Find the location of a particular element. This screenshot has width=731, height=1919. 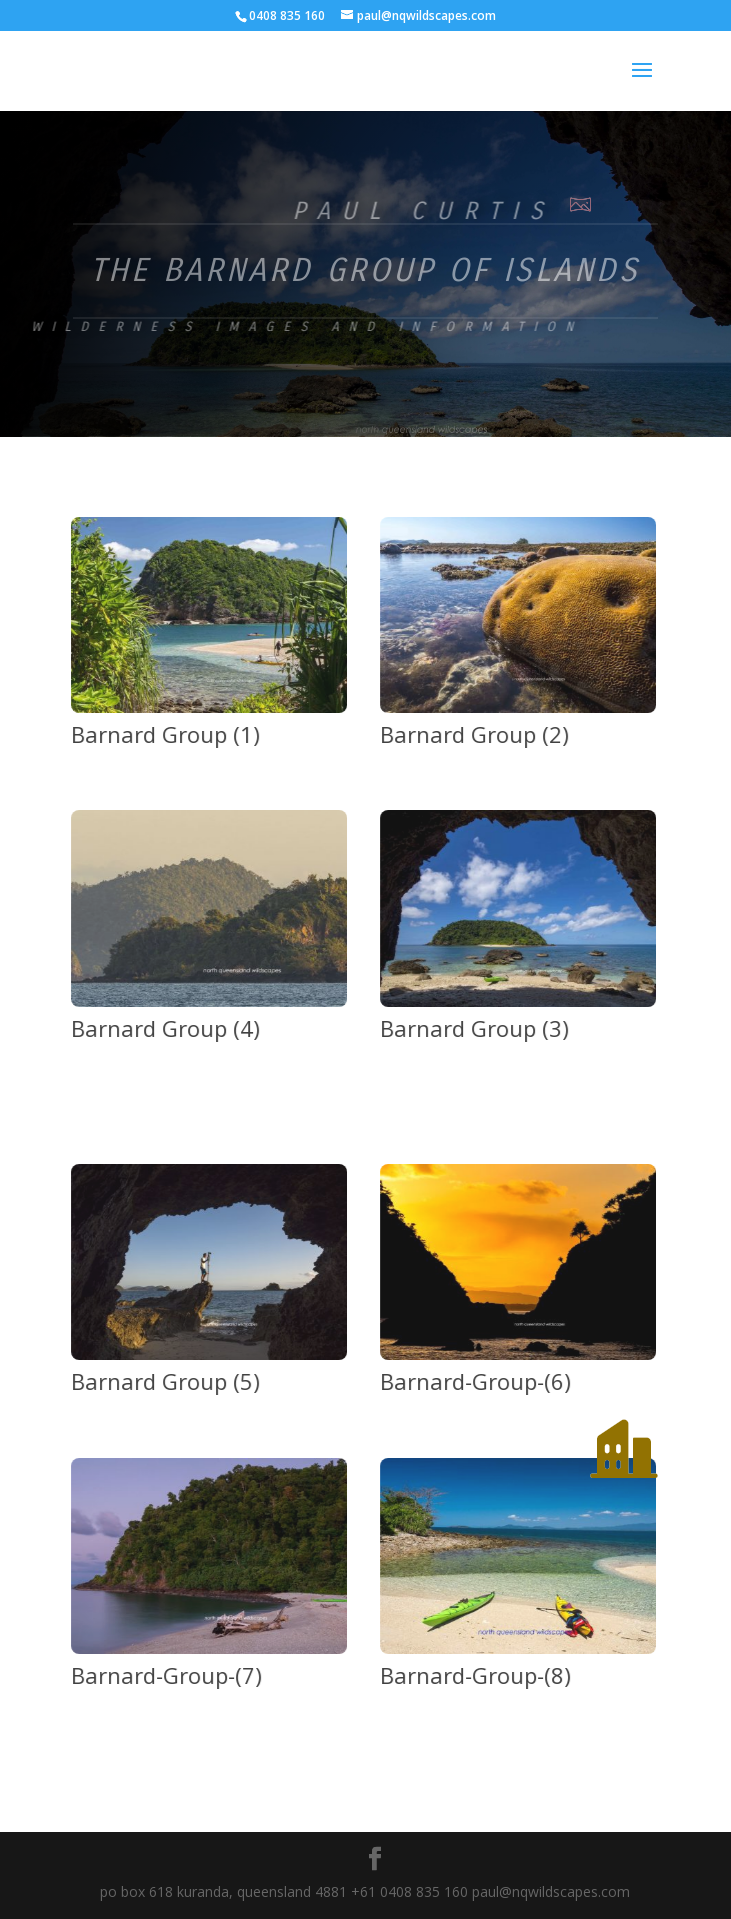

view properties or real estate listings is located at coordinates (624, 1451).